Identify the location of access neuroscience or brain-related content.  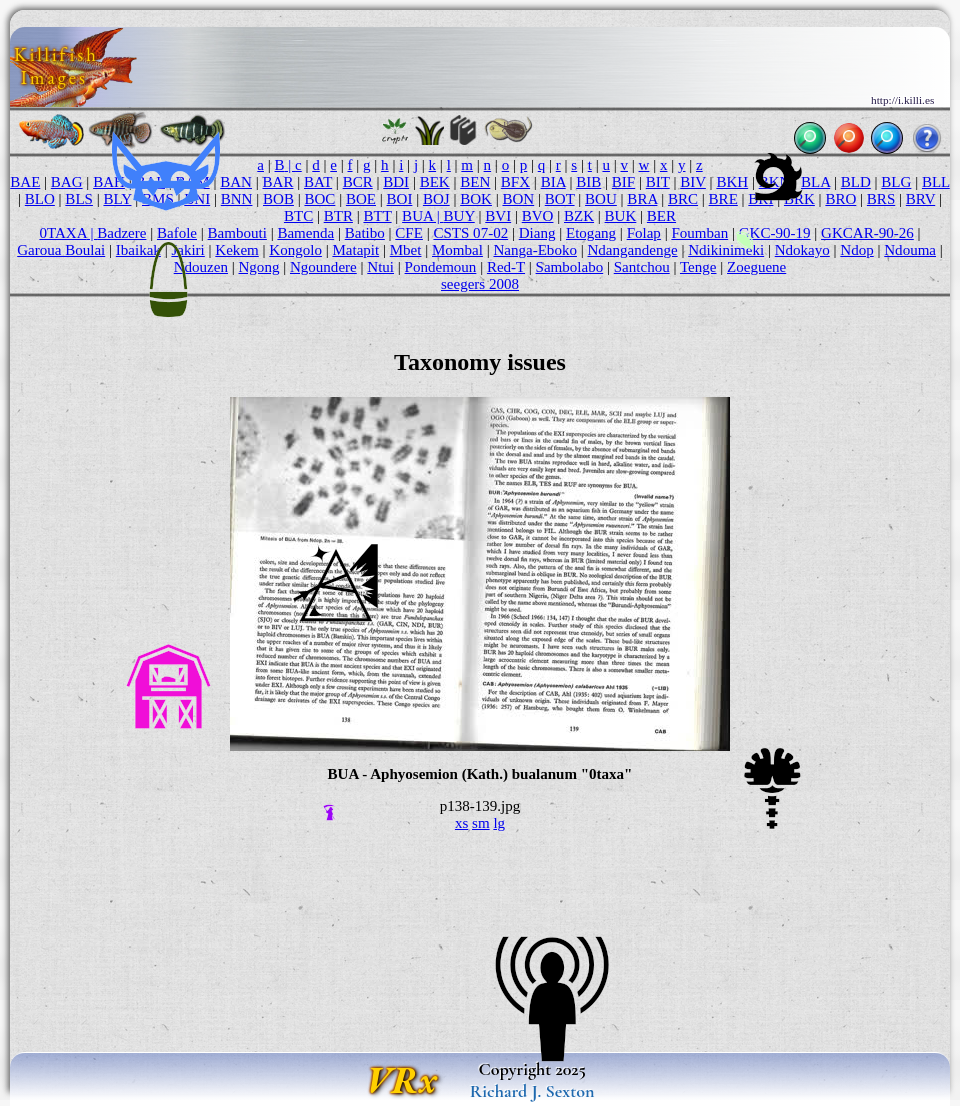
(772, 788).